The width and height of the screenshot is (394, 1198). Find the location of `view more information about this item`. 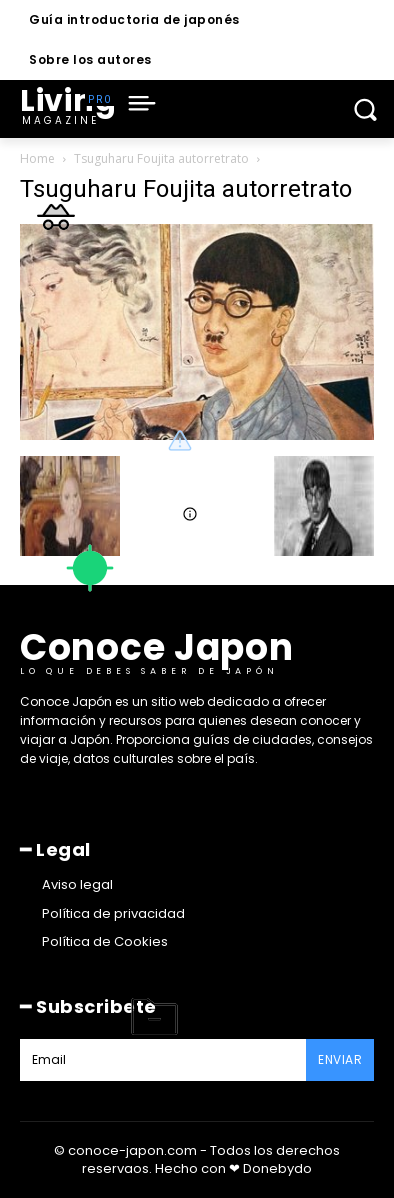

view more information about this item is located at coordinates (190, 514).